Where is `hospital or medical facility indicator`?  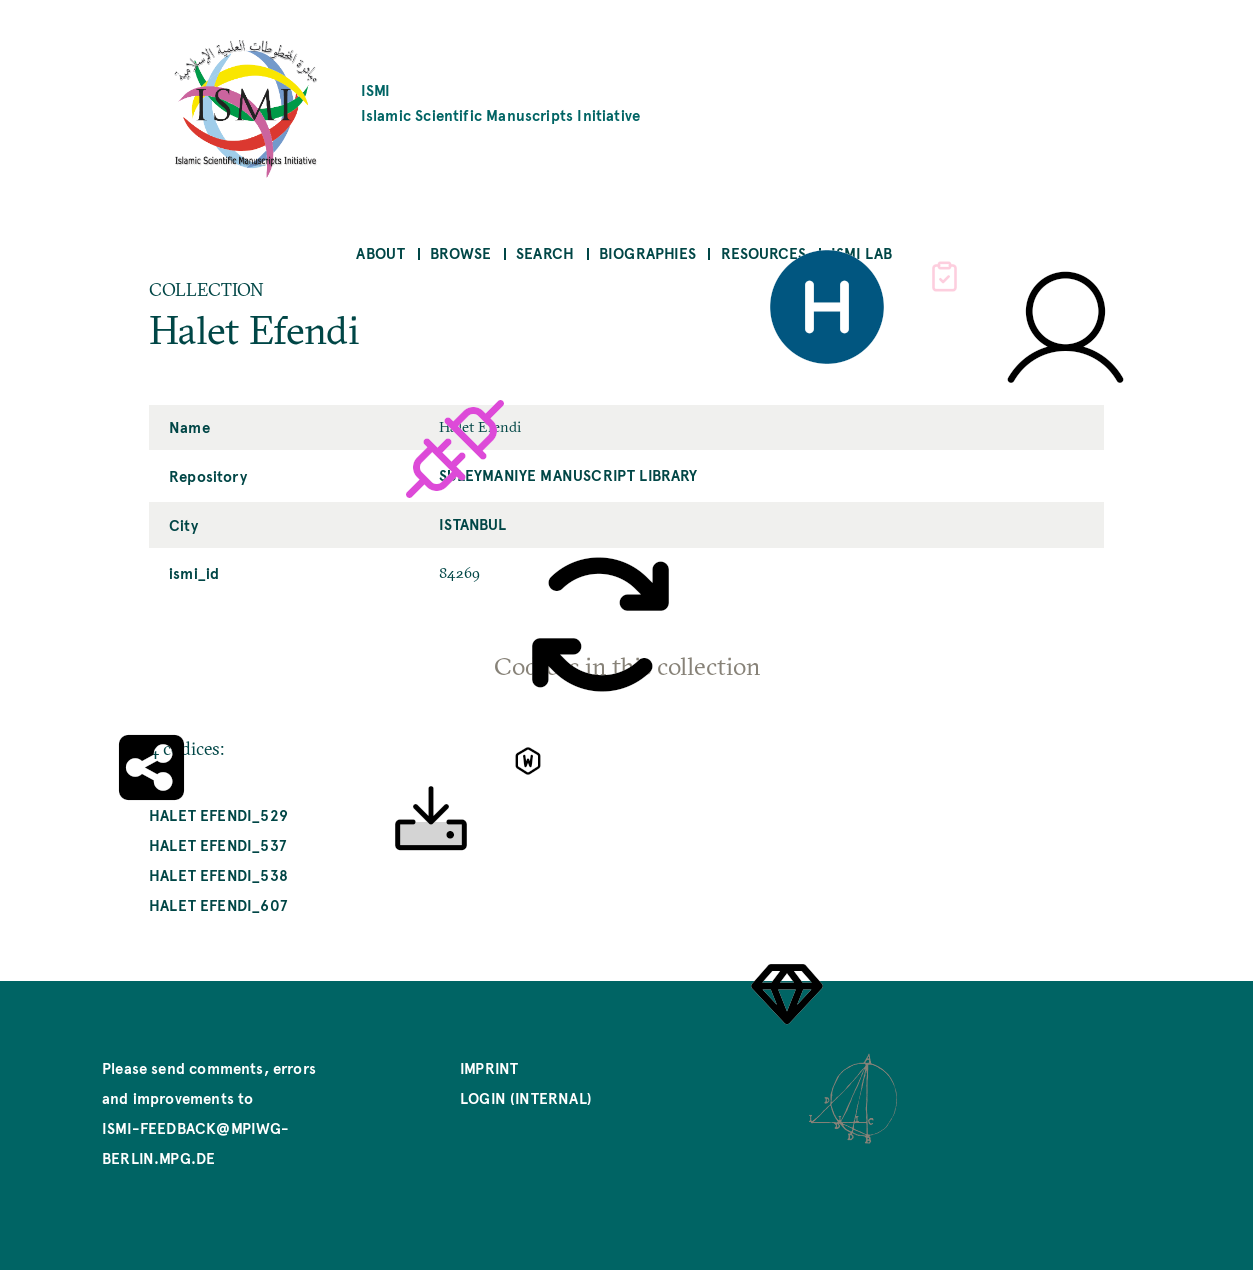 hospital or medical facility indicator is located at coordinates (827, 307).